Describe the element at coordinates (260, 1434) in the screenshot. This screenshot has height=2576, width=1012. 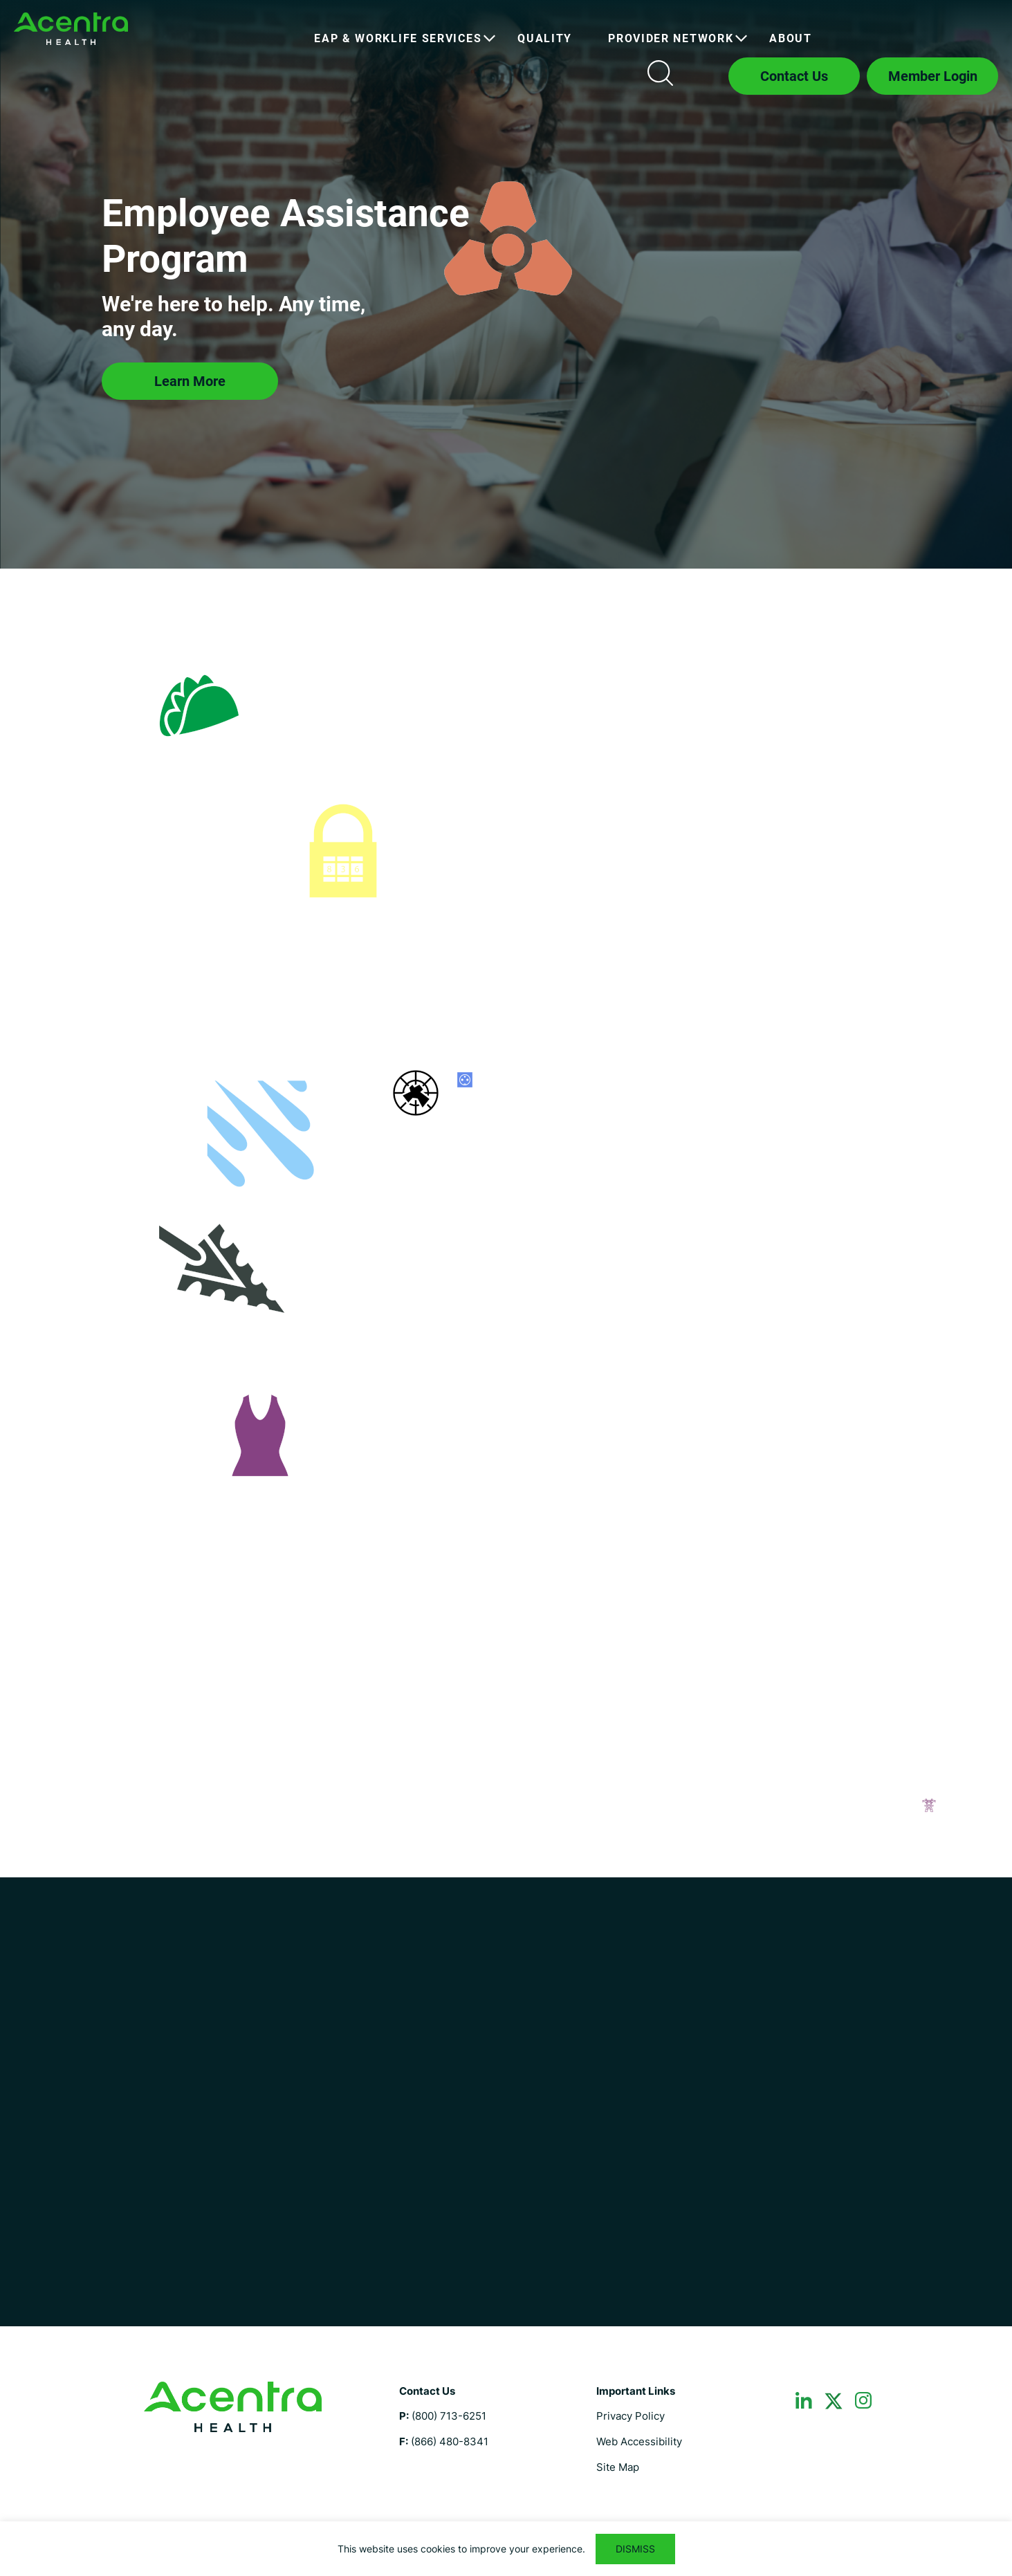
I see `browse sleeveless tops in clothing catalog` at that location.